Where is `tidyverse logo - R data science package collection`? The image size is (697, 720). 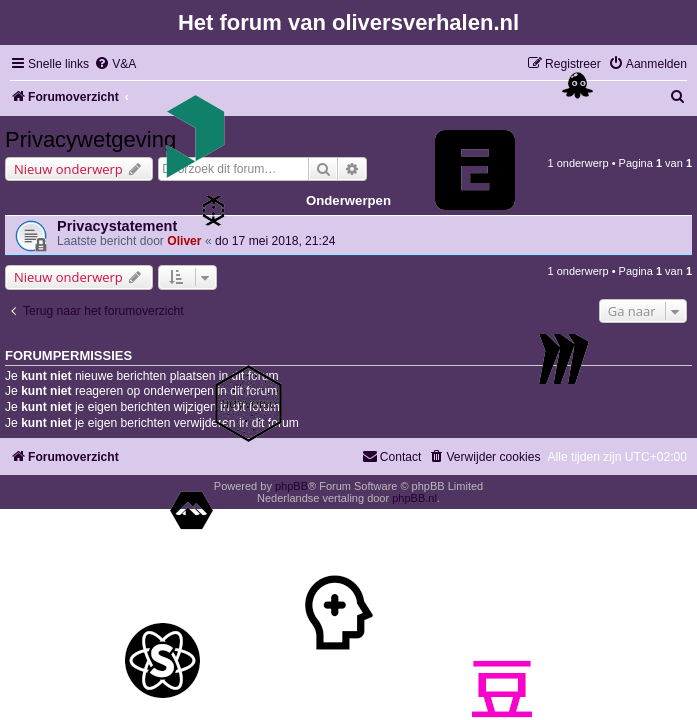 tidyverse logo - R data science package collection is located at coordinates (248, 403).